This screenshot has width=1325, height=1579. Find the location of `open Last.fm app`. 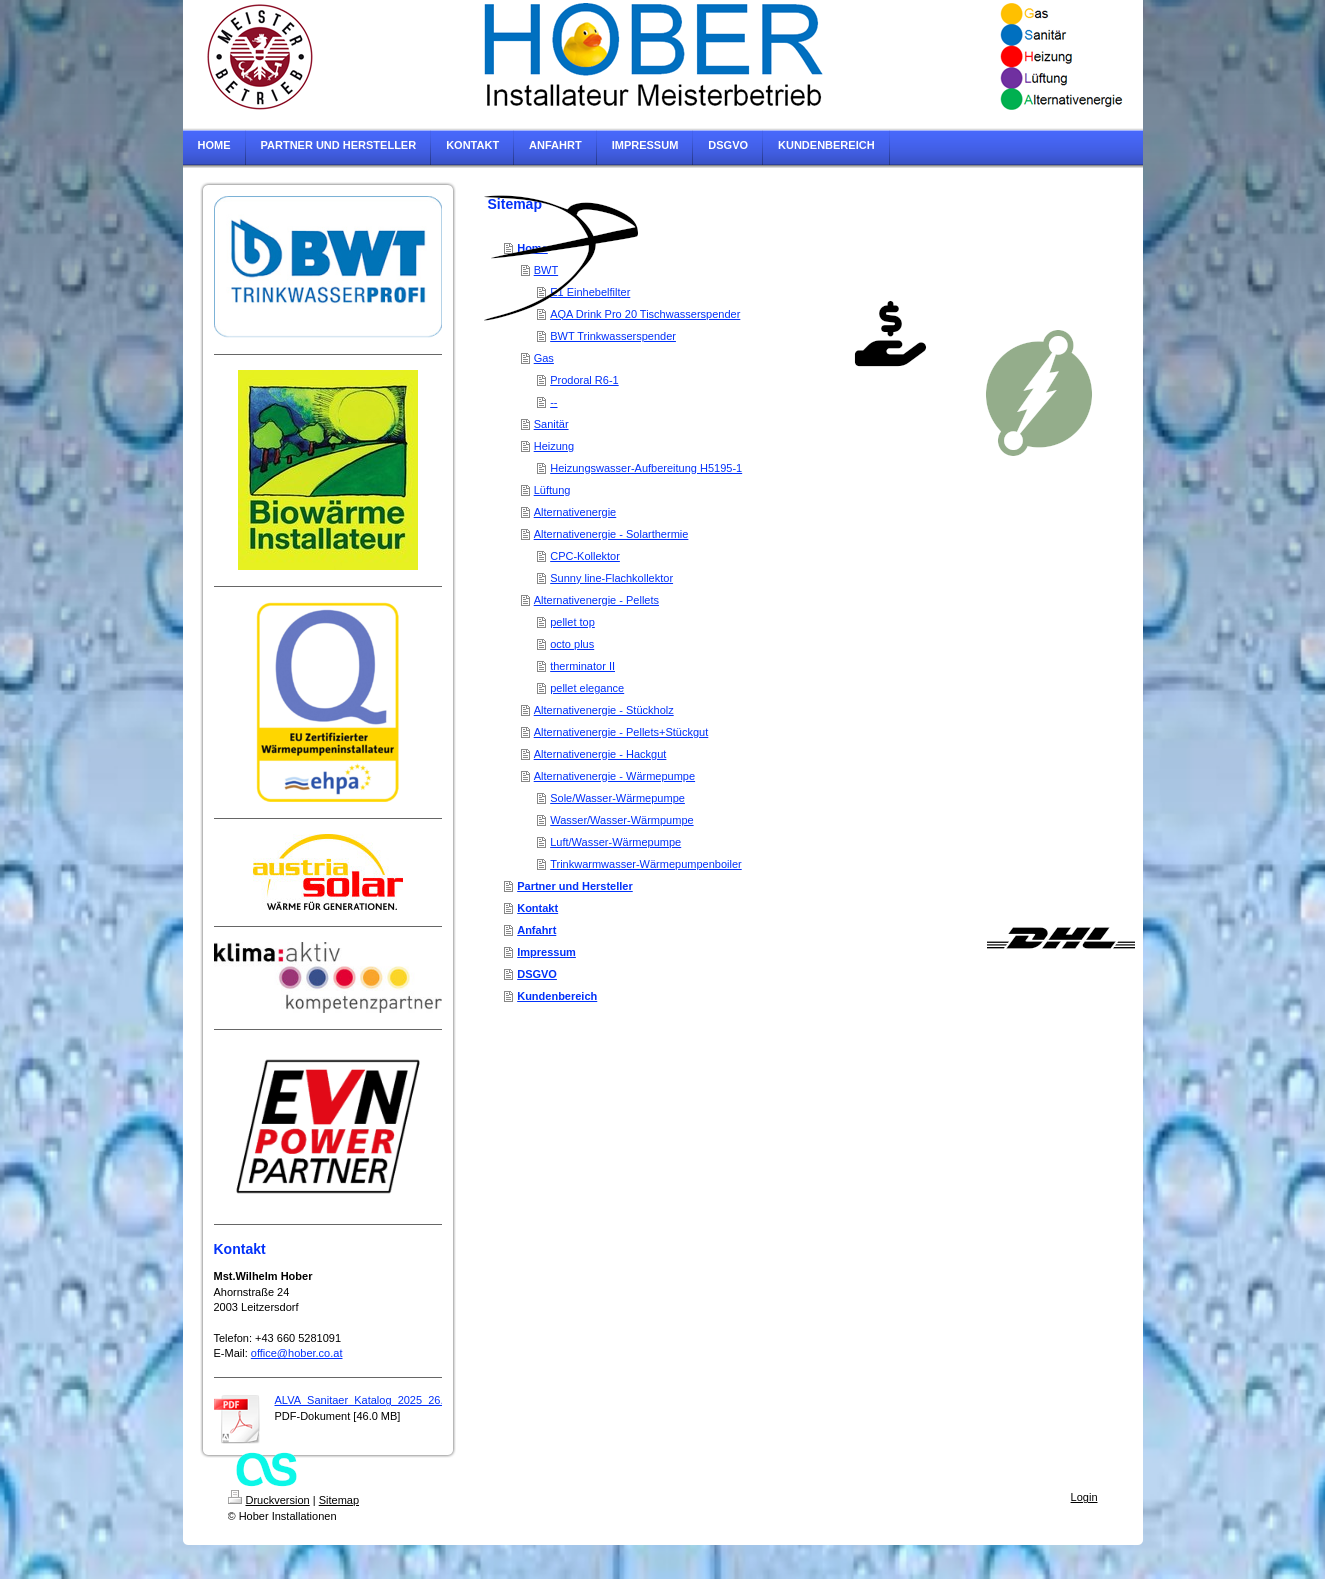

open Last.fm app is located at coordinates (266, 1469).